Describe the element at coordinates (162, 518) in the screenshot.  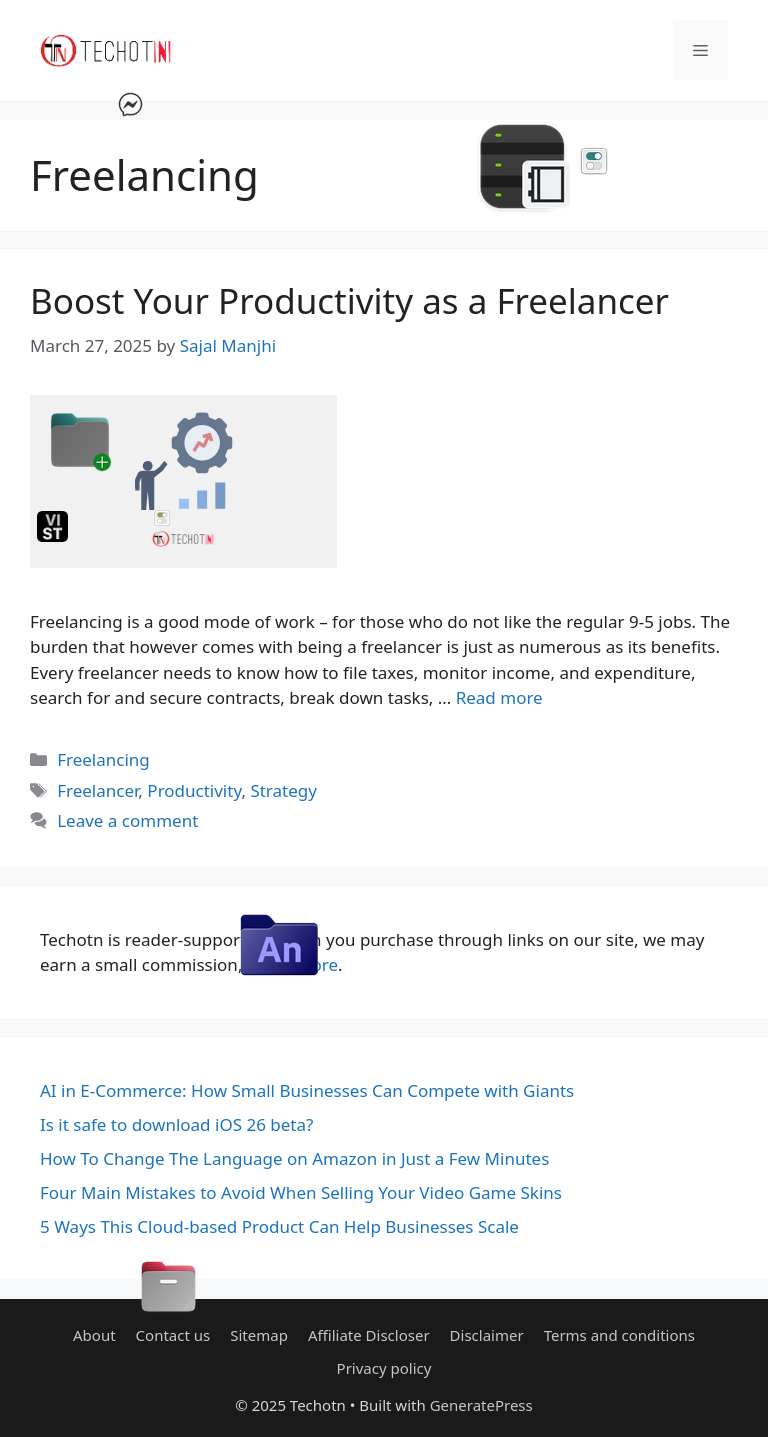
I see `open gnome tweaks to customize system settings` at that location.